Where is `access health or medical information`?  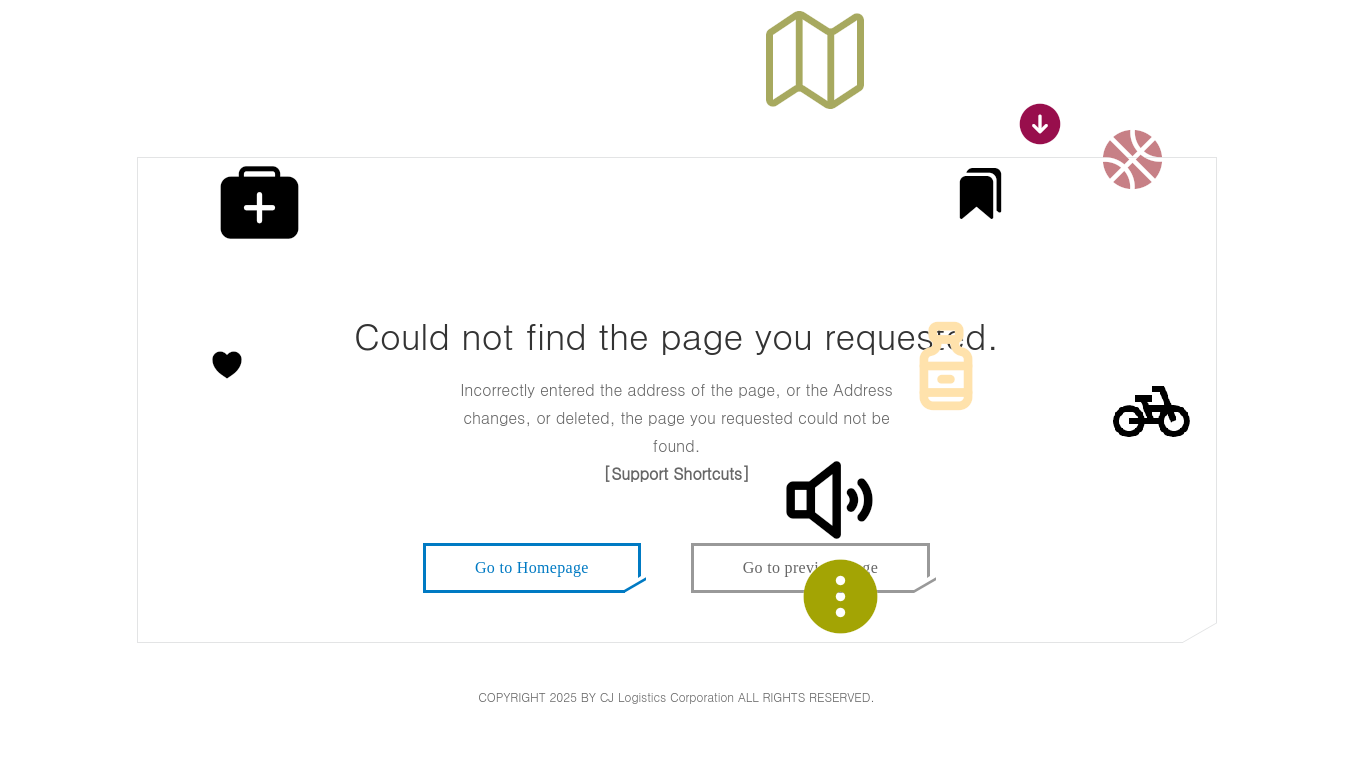 access health or medical information is located at coordinates (259, 202).